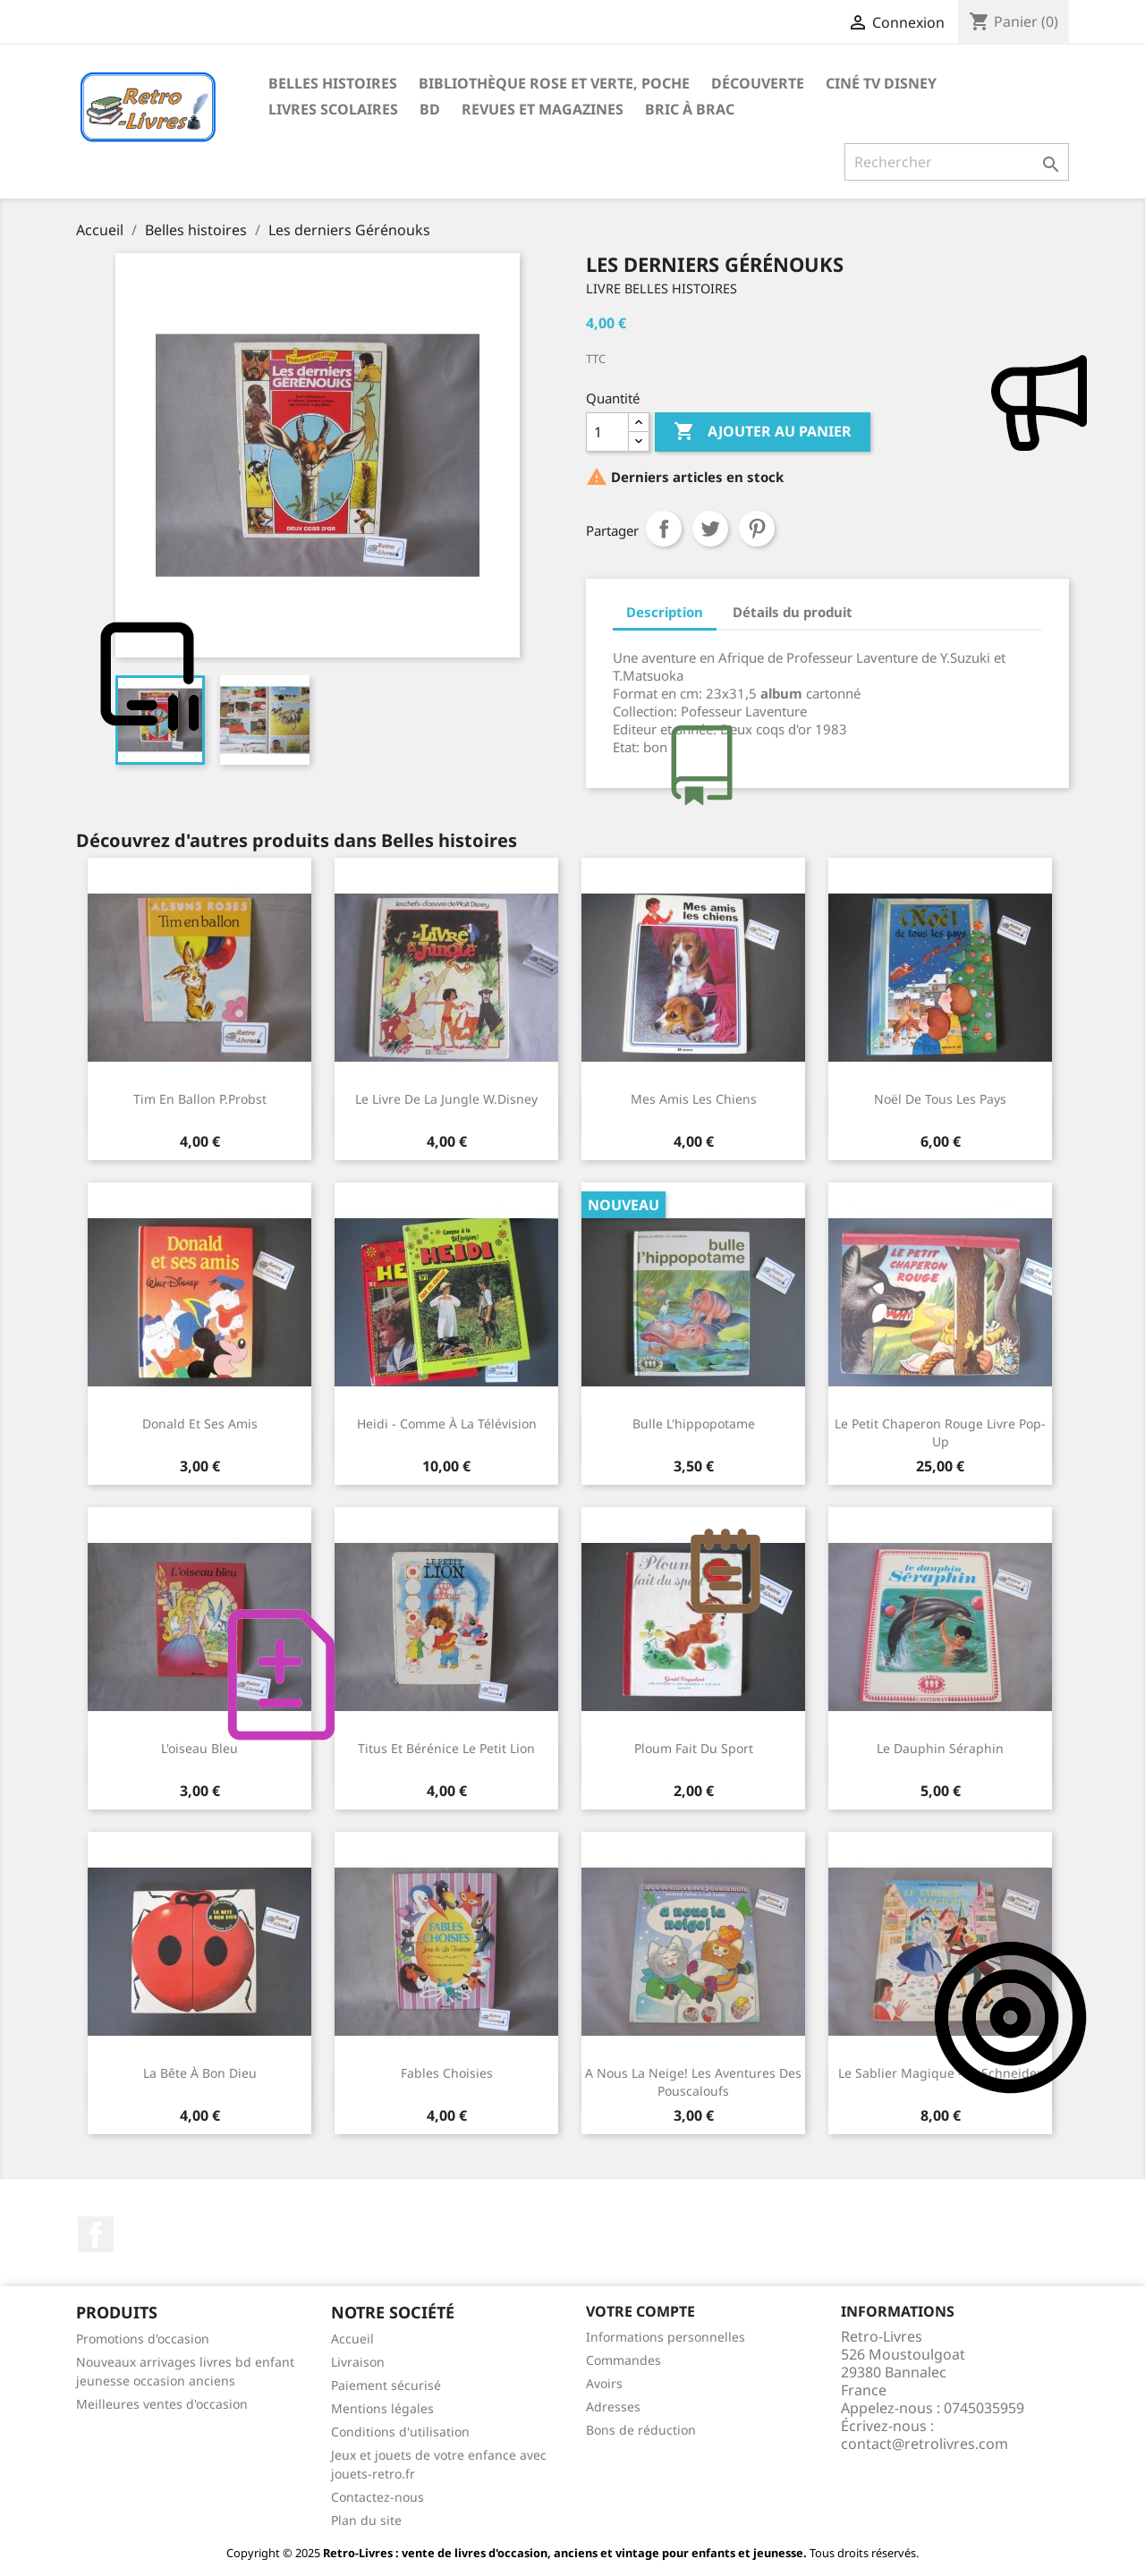 The width and height of the screenshot is (1145, 2576). Describe the element at coordinates (1010, 2017) in the screenshot. I see `set a goal or target` at that location.